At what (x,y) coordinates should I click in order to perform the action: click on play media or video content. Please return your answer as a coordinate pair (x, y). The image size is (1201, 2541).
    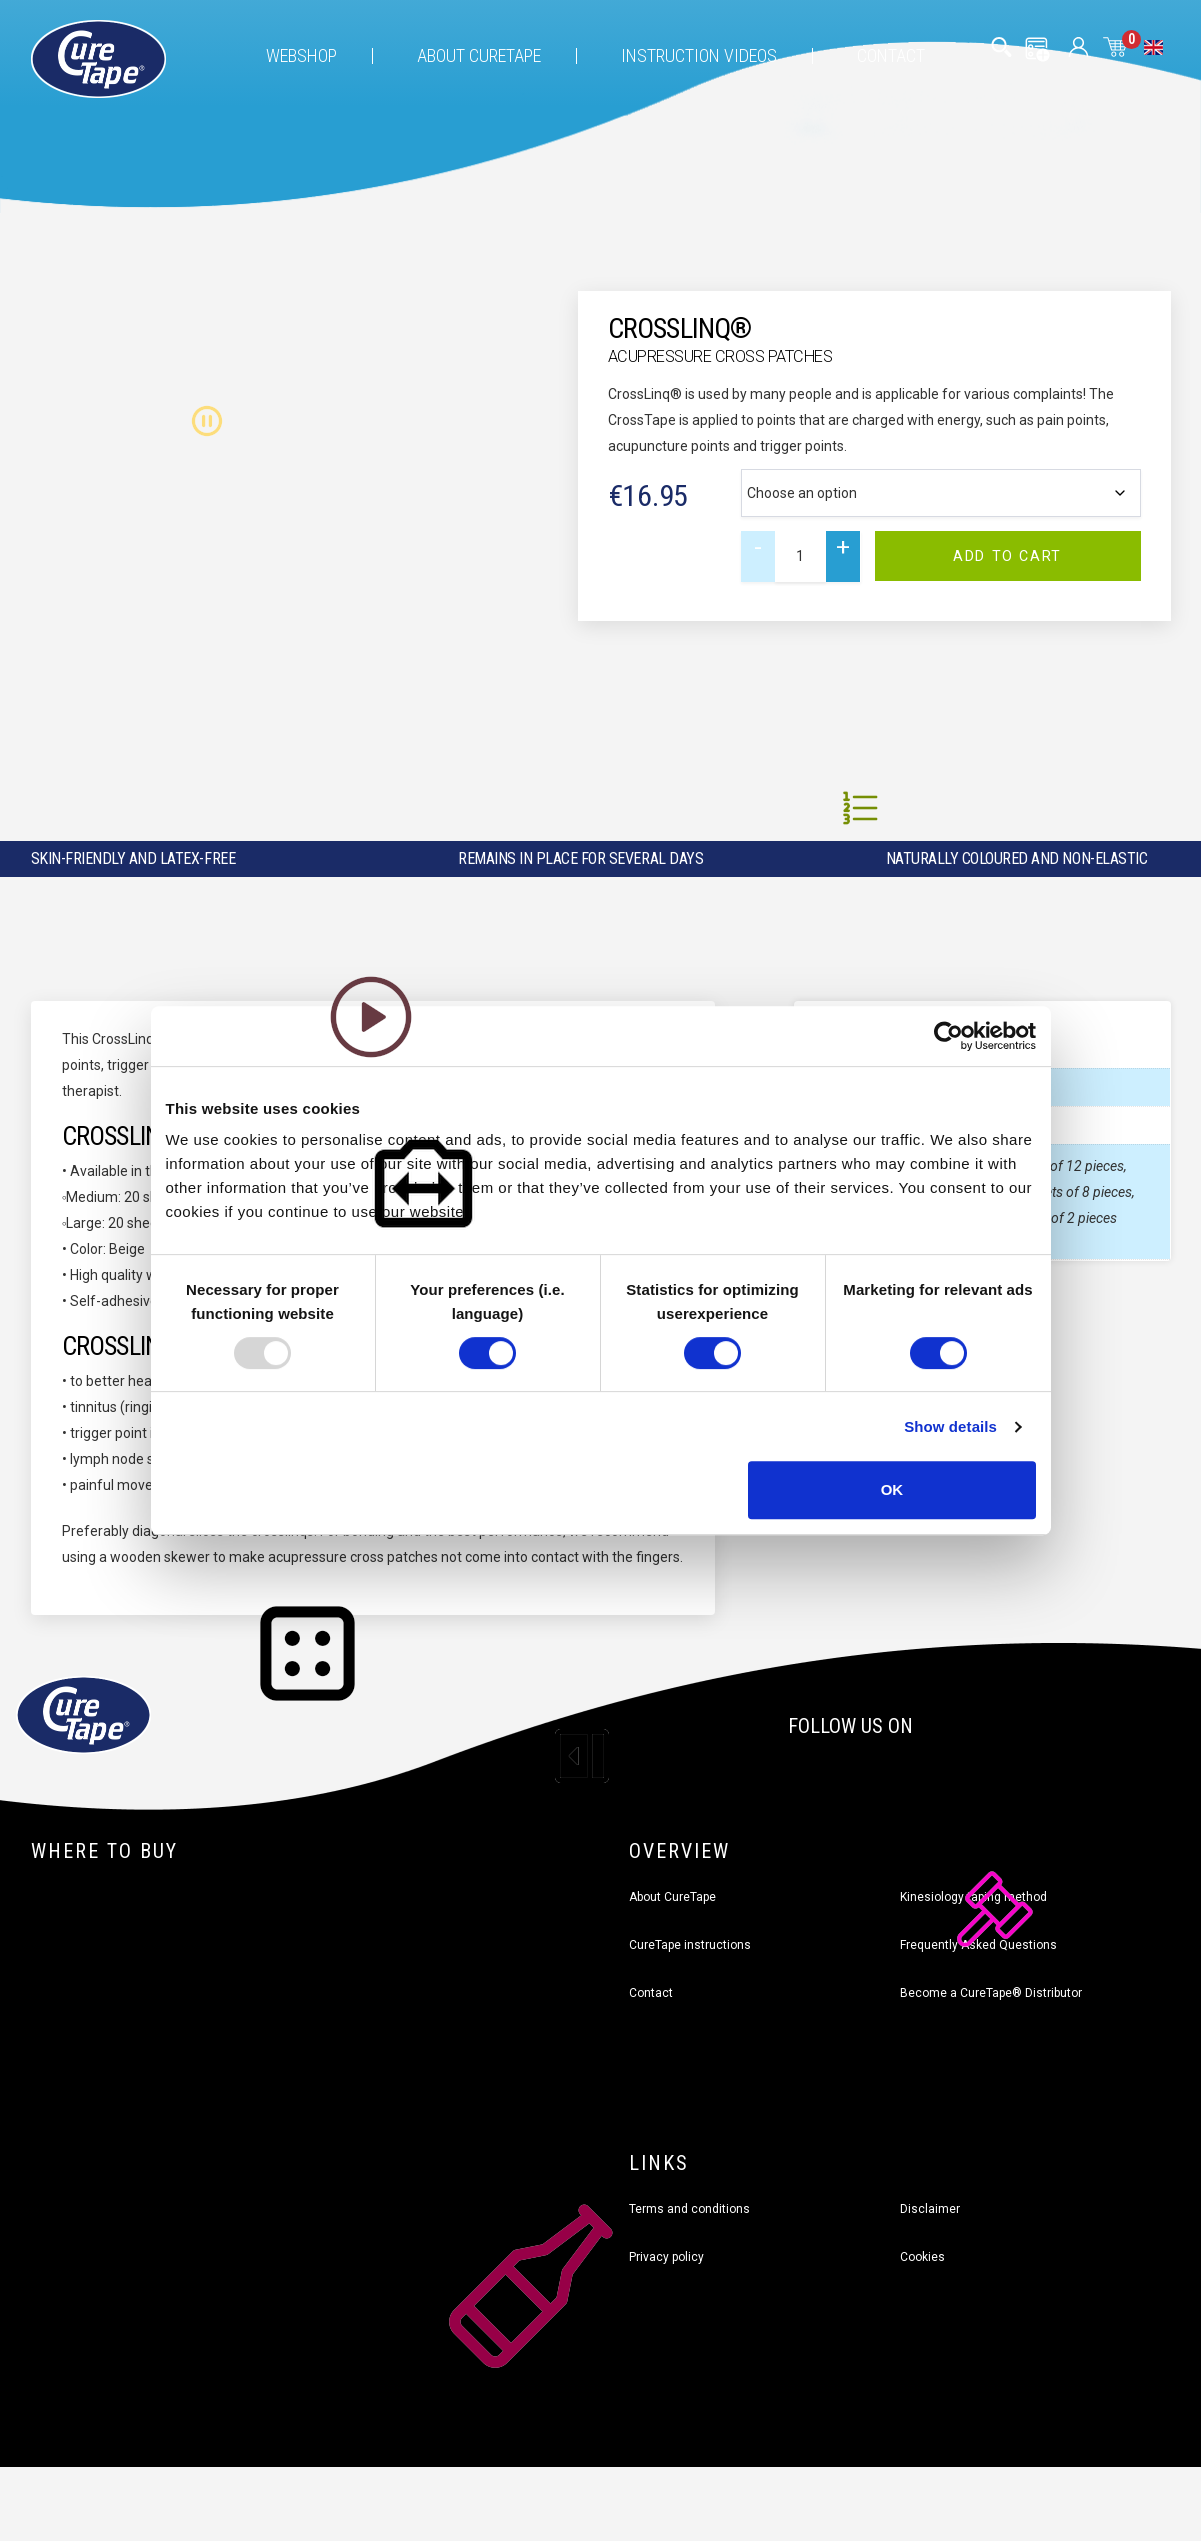
    Looking at the image, I should click on (371, 1017).